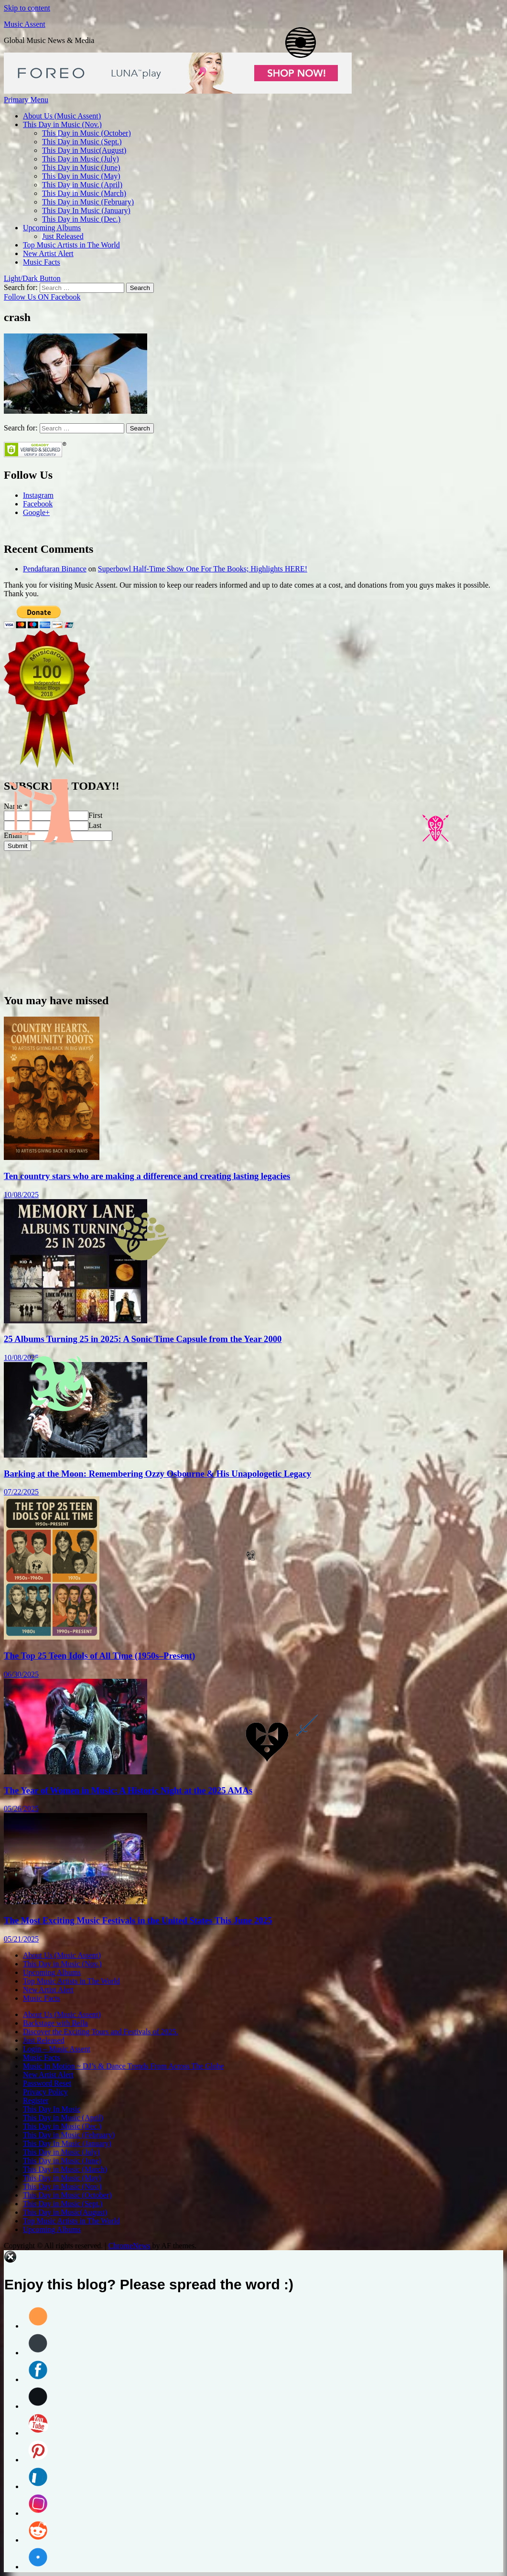  I want to click on equip a stiletto or dagger weapon, so click(307, 1725).